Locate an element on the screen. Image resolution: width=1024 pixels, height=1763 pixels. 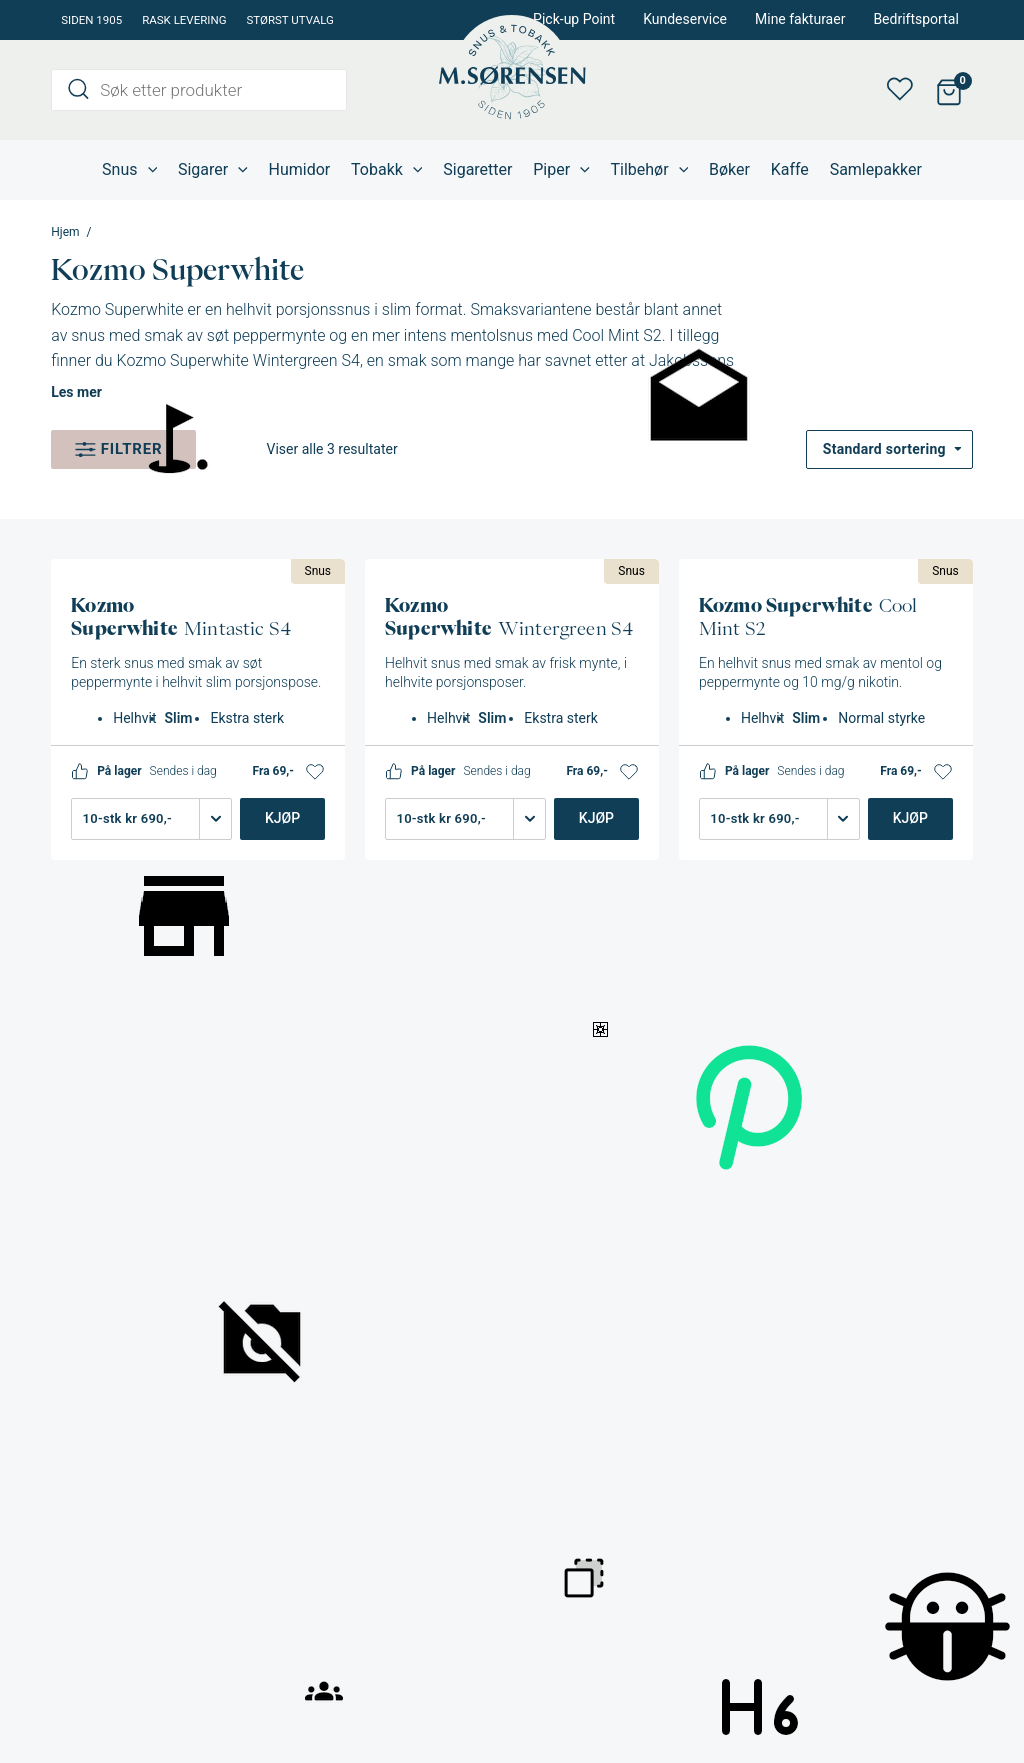
browse or open the store is located at coordinates (184, 916).